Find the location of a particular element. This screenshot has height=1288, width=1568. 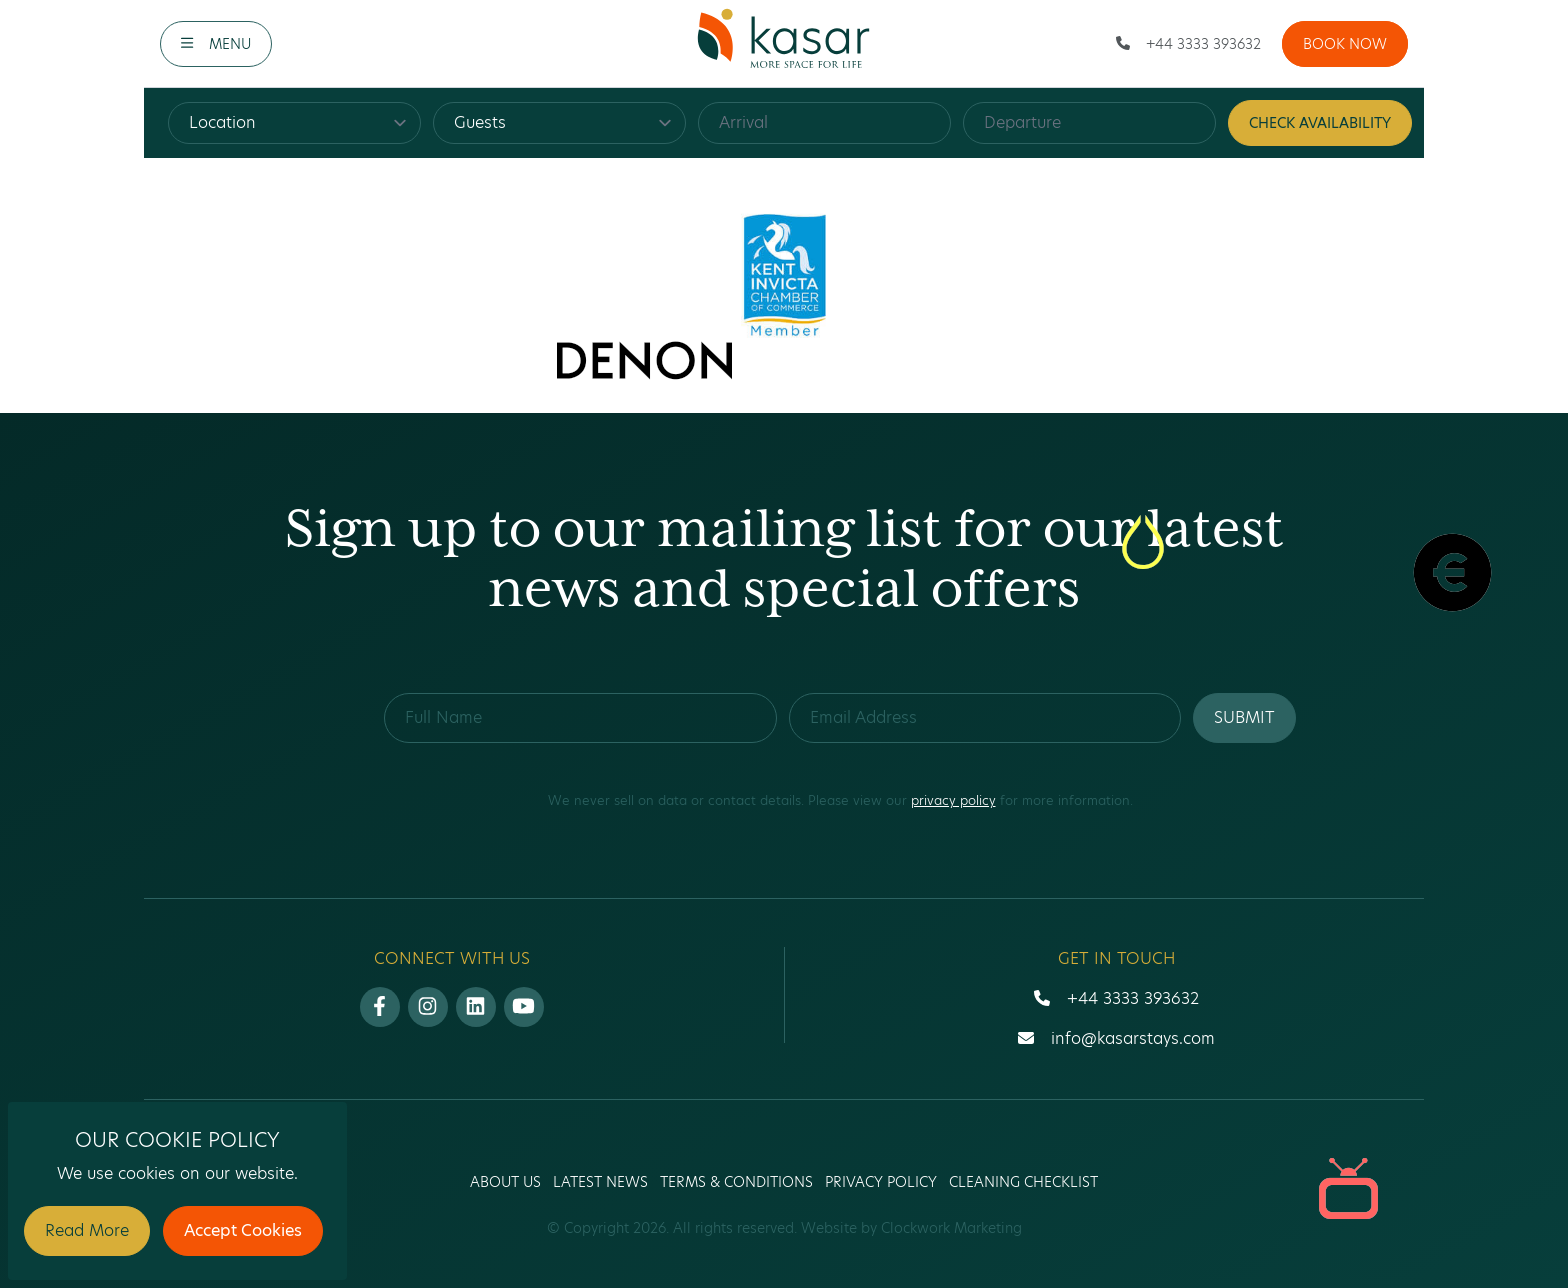

view euro currency or payment options is located at coordinates (1452, 572).